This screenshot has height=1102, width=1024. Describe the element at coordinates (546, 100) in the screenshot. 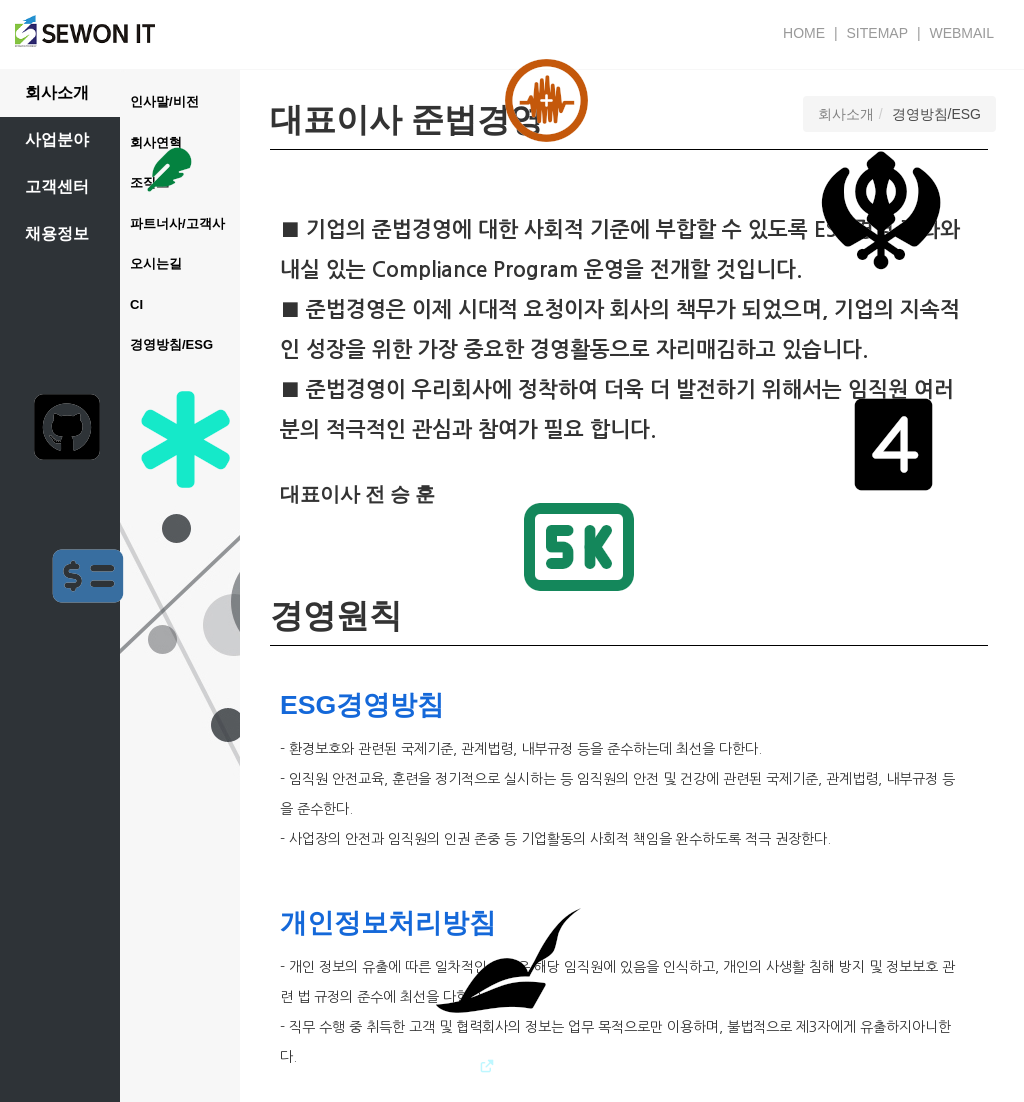

I see `creative commons sampling plus license indicator` at that location.